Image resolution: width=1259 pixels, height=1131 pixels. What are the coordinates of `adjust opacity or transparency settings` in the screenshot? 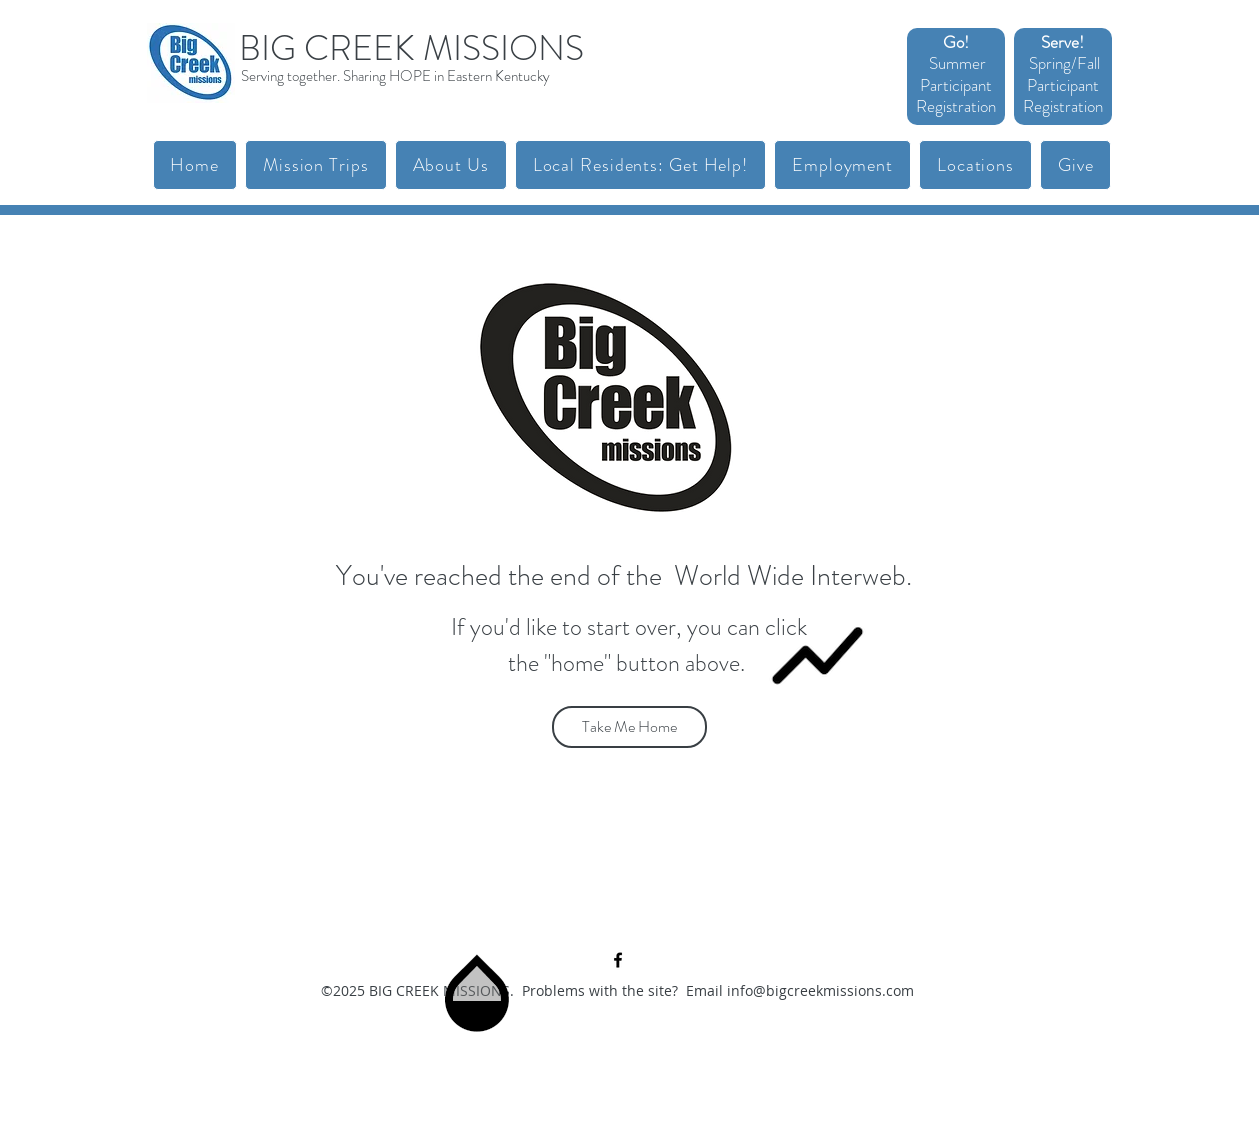 It's located at (477, 993).